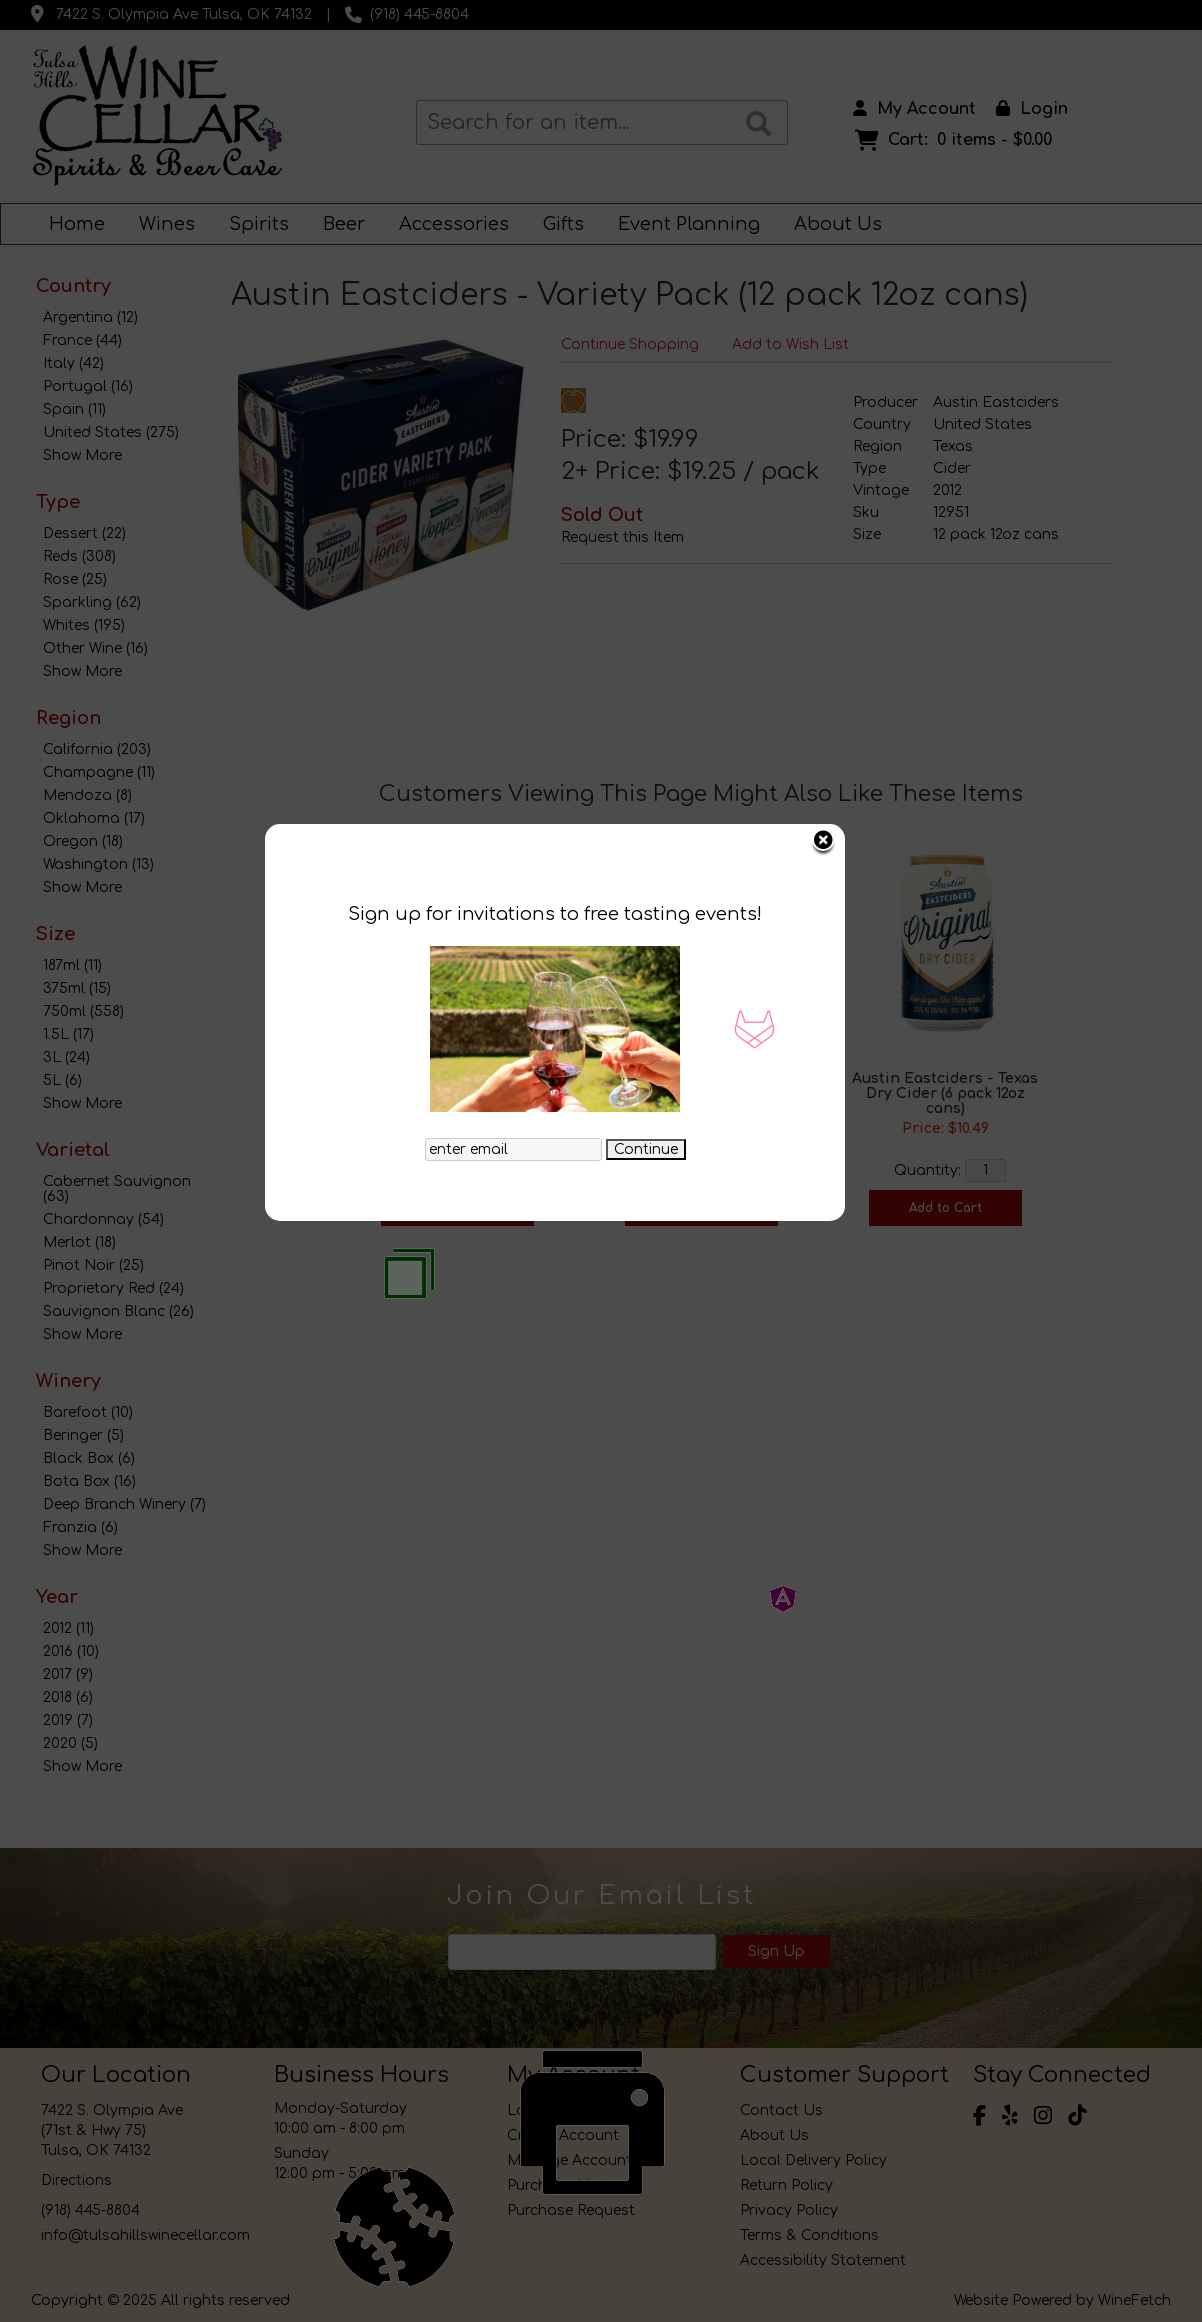  I want to click on angular framework logo, so click(783, 1599).